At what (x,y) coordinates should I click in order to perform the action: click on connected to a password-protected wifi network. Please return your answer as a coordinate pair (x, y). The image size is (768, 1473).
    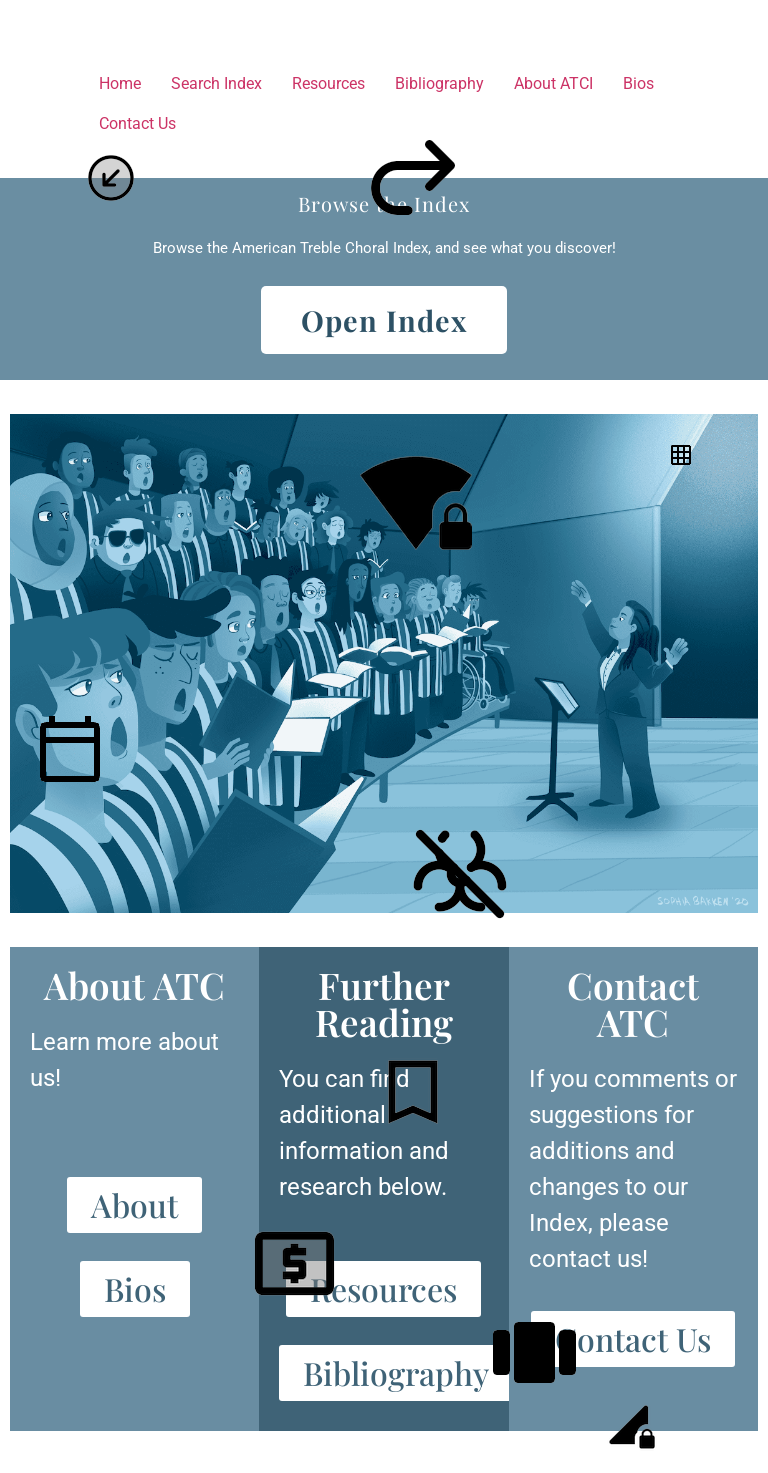
    Looking at the image, I should click on (416, 503).